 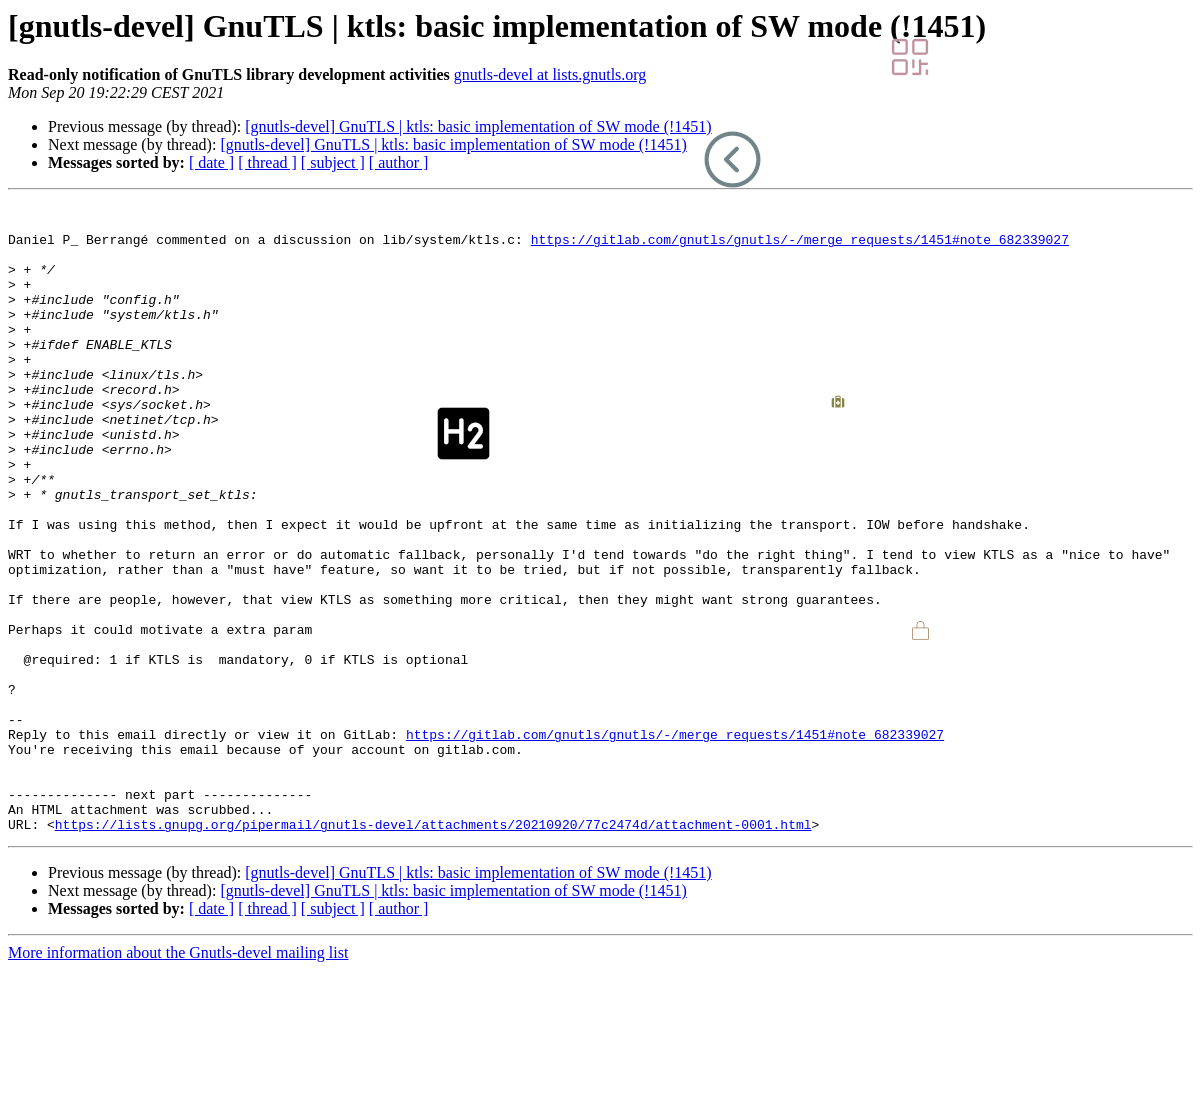 What do you see at coordinates (732, 159) in the screenshot?
I see `go back to previous screen` at bounding box center [732, 159].